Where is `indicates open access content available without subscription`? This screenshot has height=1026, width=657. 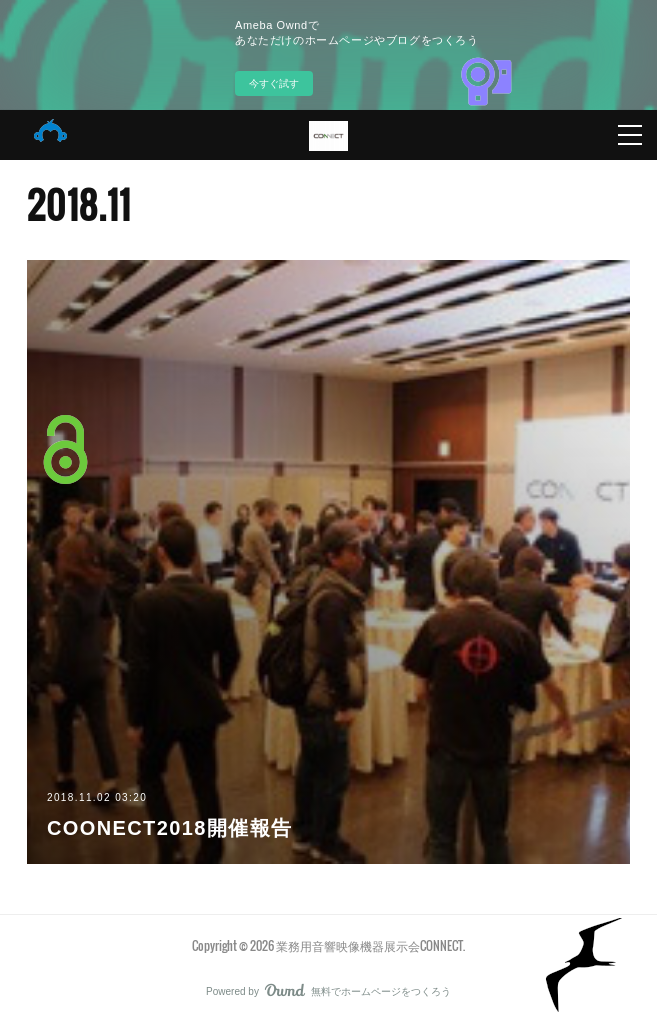
indicates open access content available without subscription is located at coordinates (65, 449).